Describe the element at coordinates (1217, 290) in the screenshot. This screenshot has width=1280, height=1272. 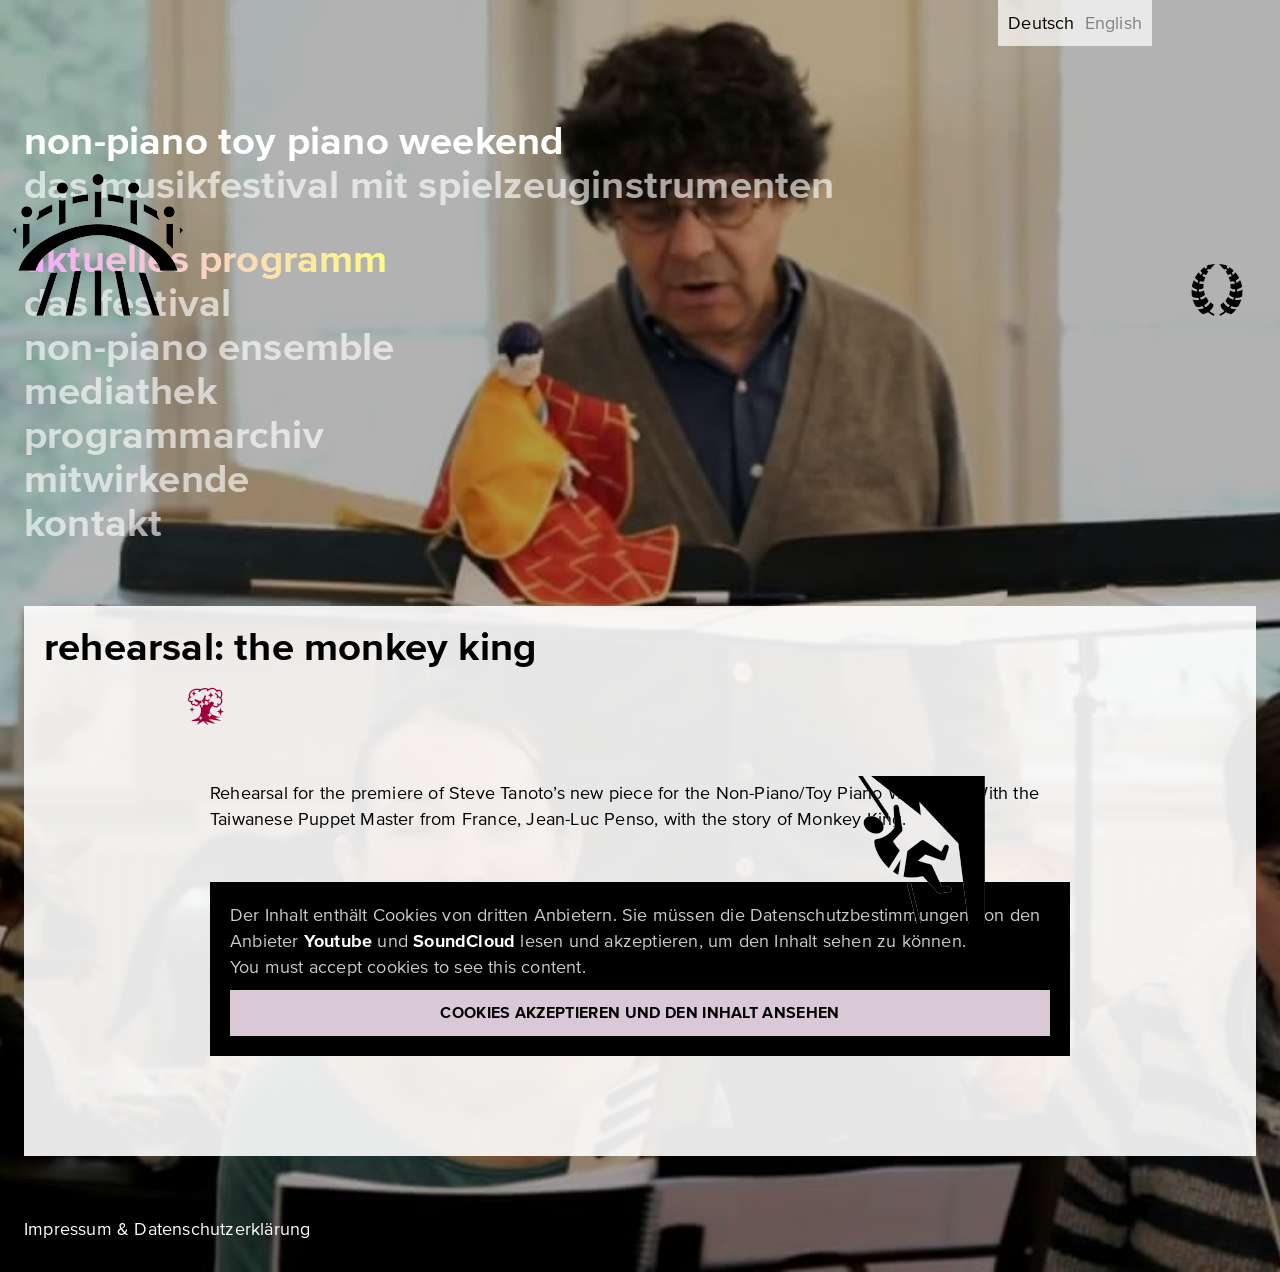
I see `indicates achievement or award earned` at that location.